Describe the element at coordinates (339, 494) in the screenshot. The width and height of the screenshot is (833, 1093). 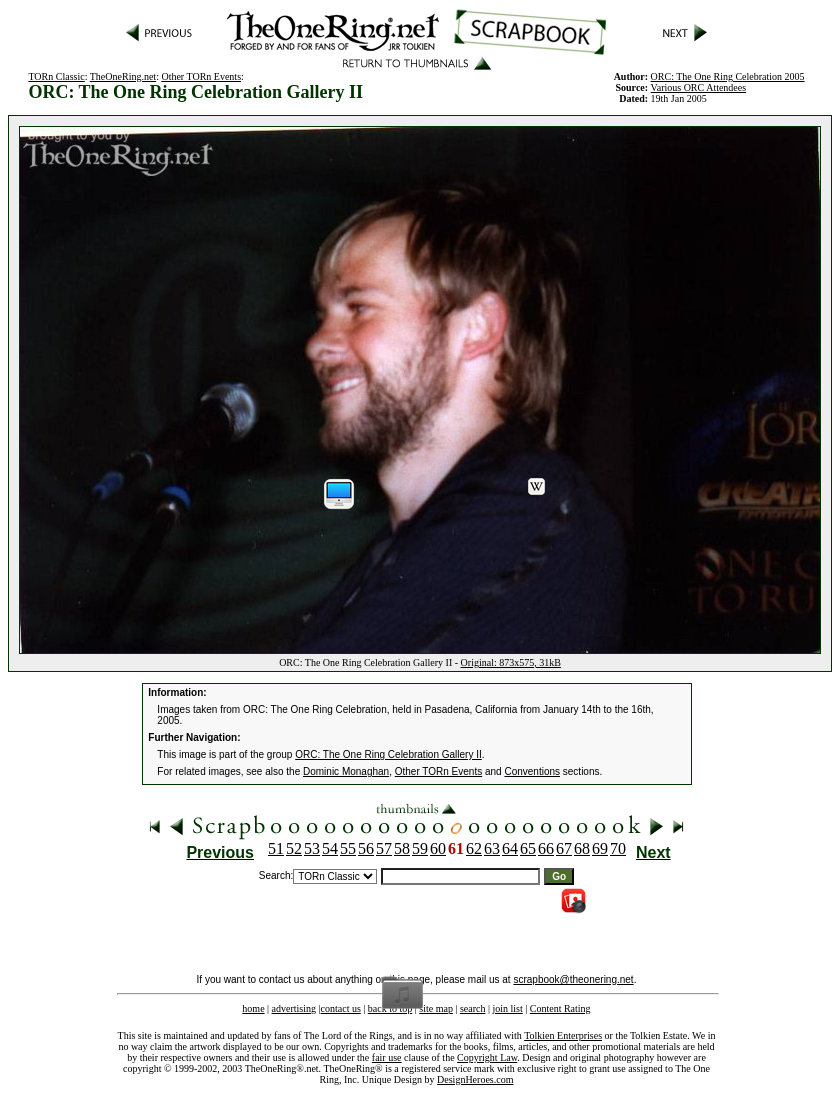
I see `open variety wallpaper changer app` at that location.